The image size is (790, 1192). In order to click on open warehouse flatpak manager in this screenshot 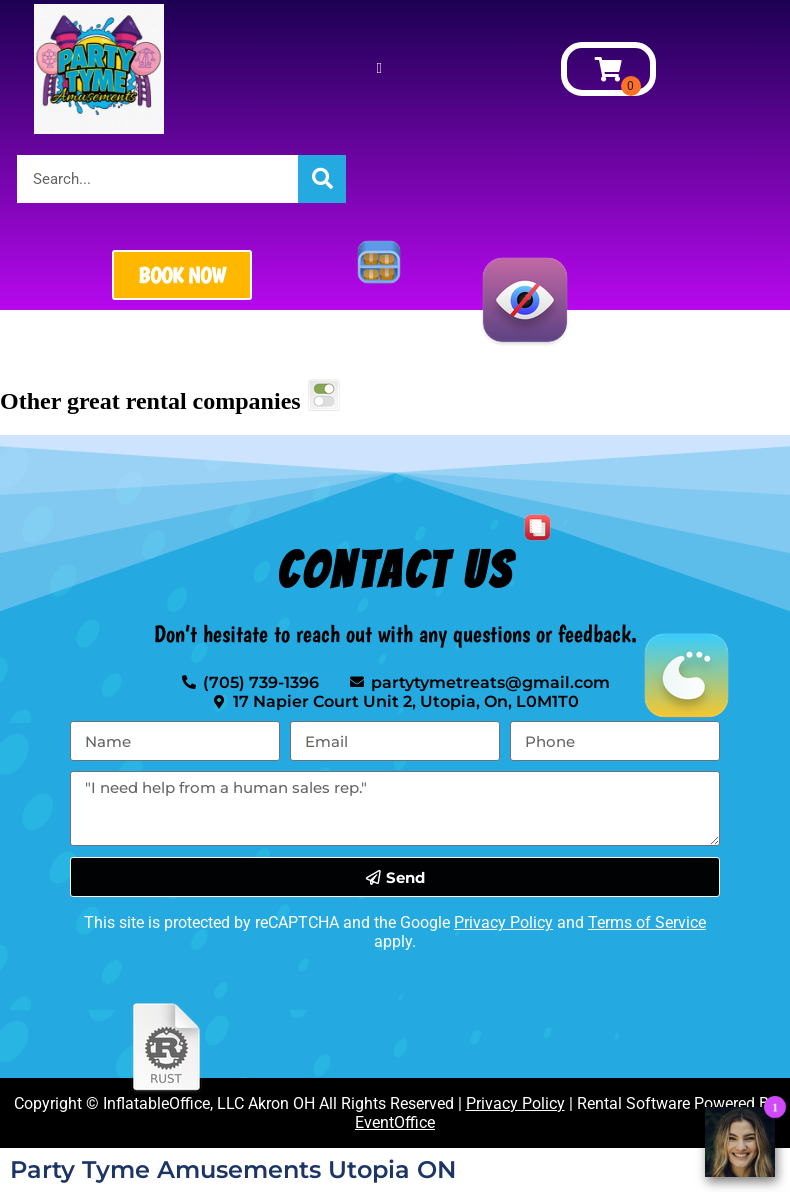, I will do `click(379, 262)`.